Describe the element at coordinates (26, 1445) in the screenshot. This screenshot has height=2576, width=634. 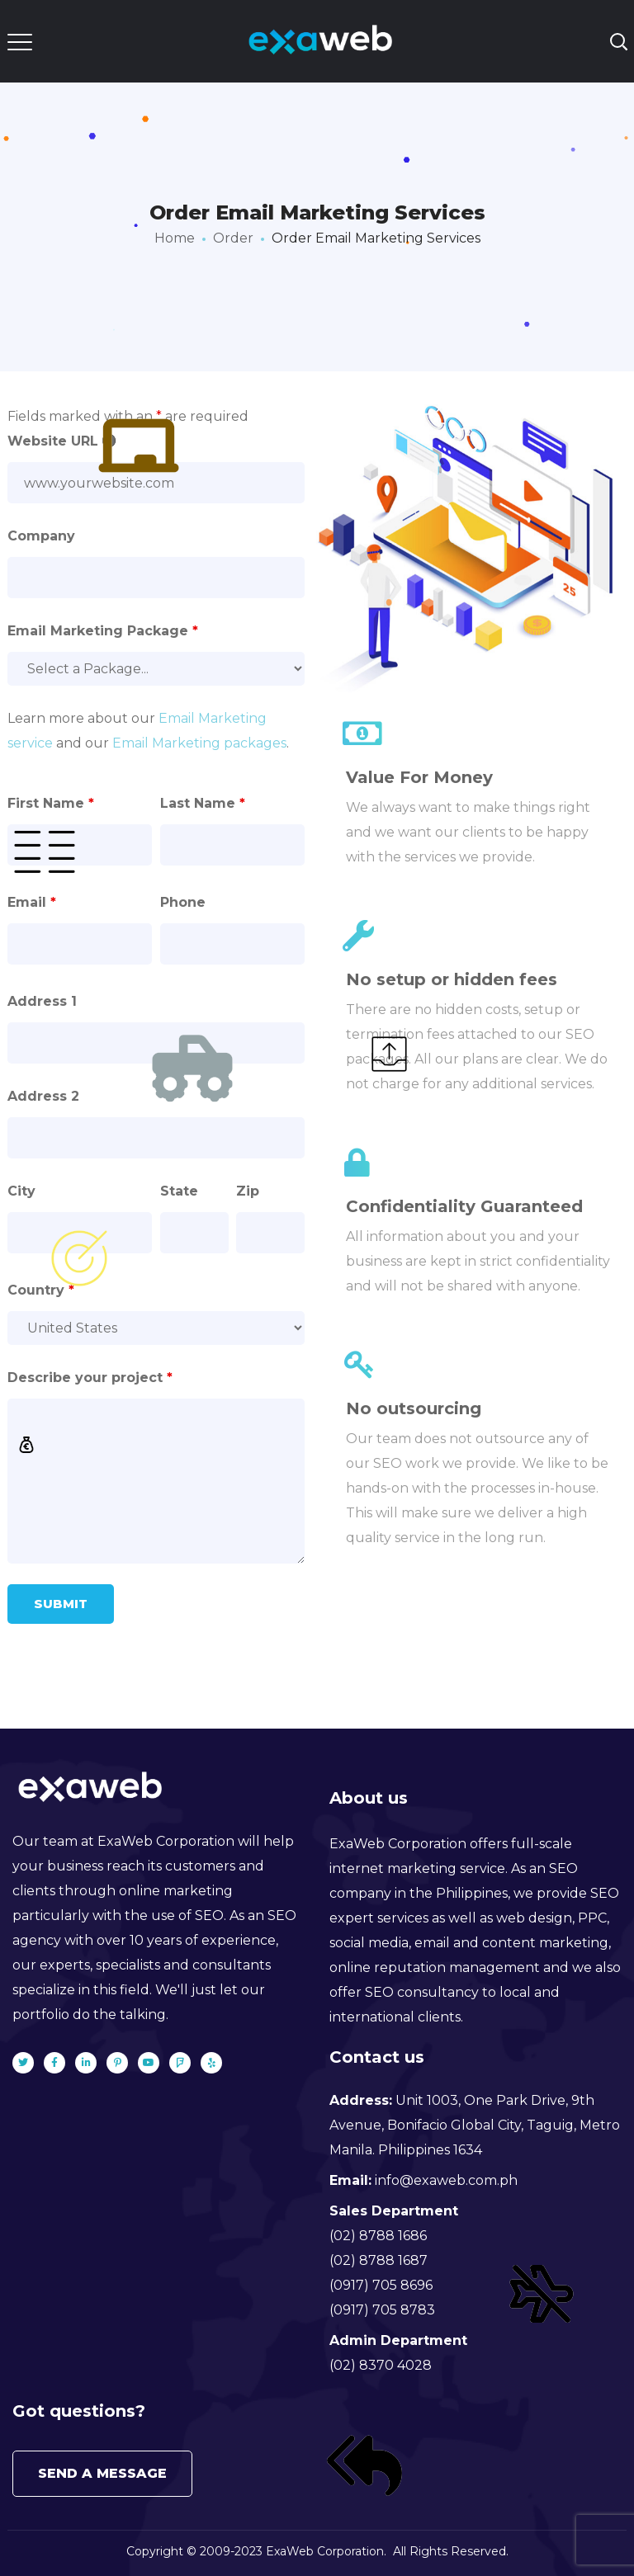
I see `view euro tax information` at that location.